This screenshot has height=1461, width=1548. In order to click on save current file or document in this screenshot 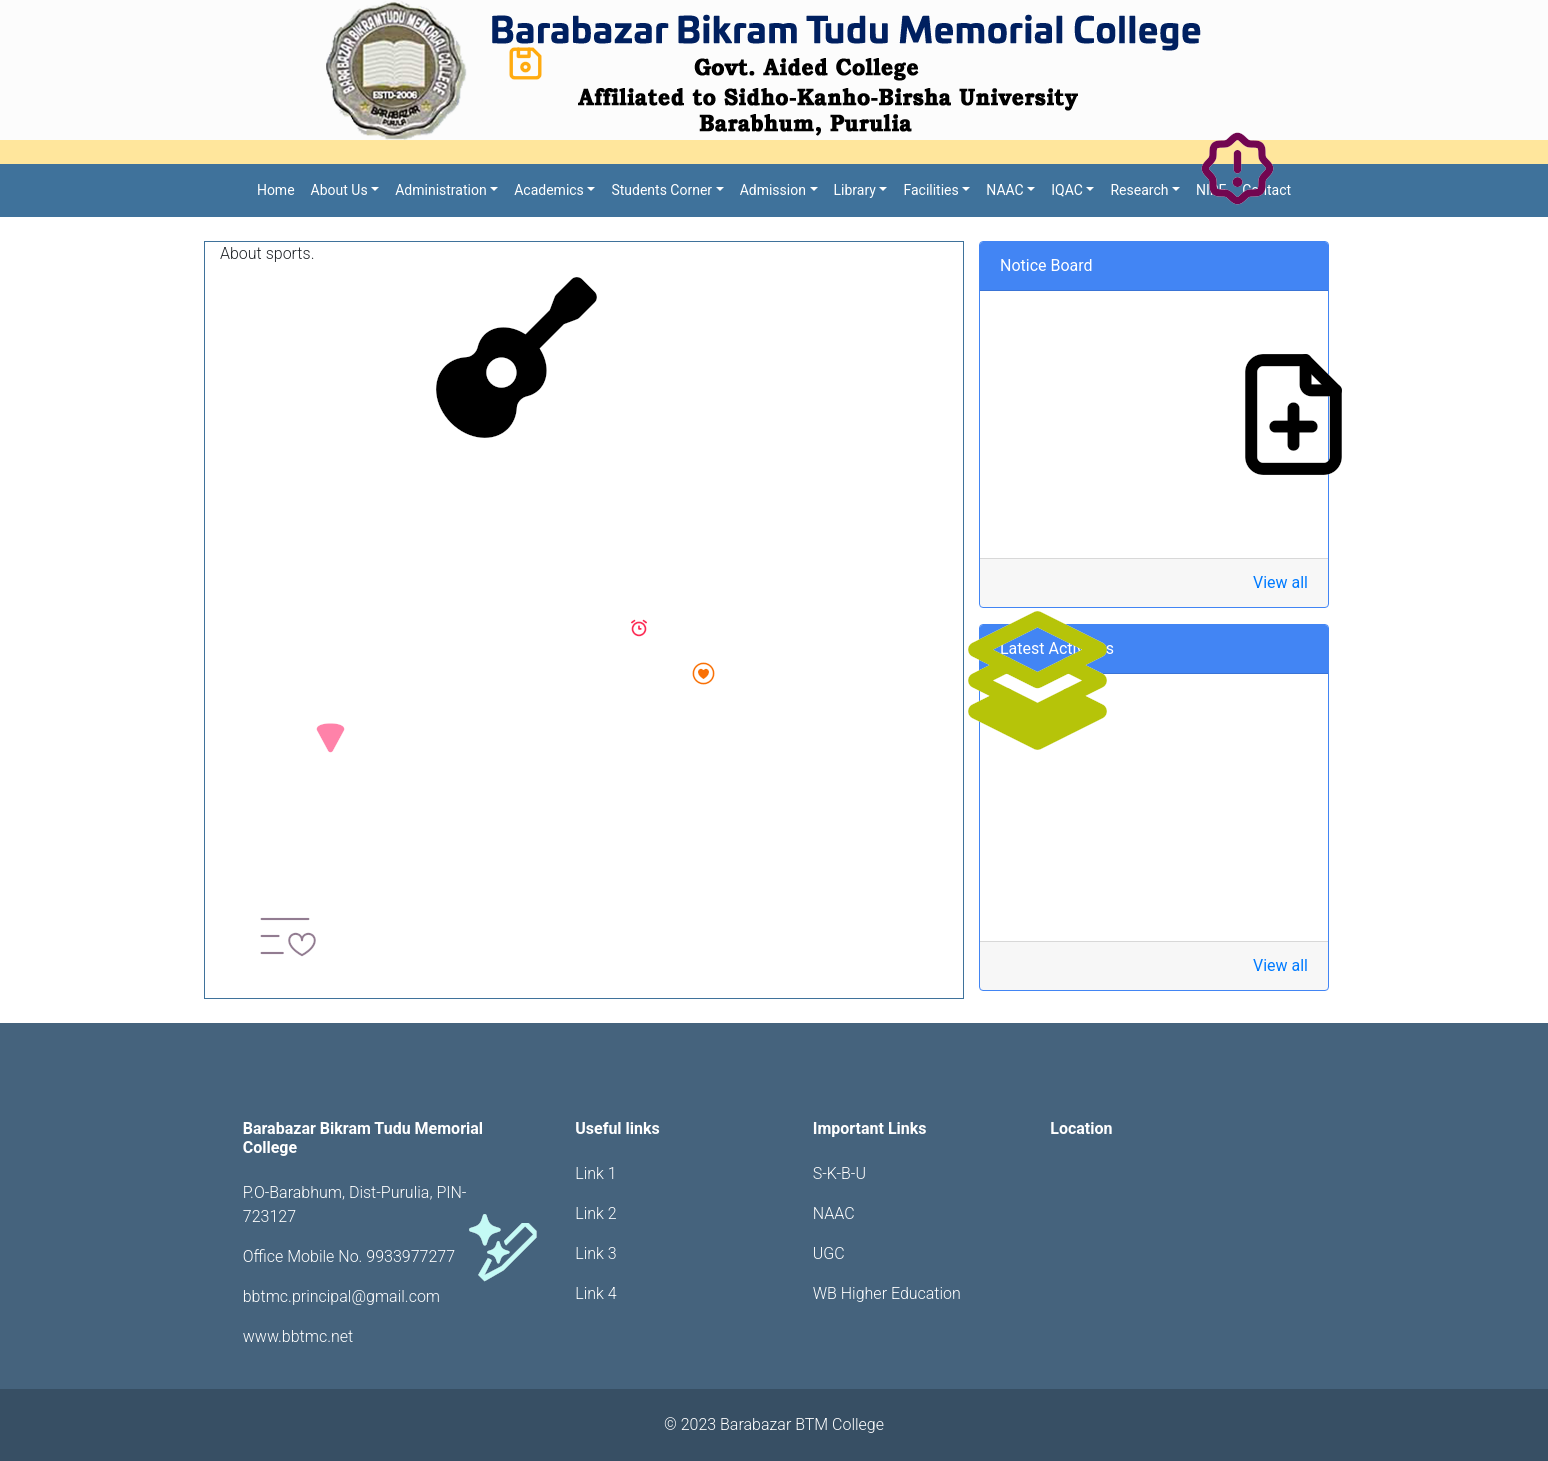, I will do `click(525, 63)`.